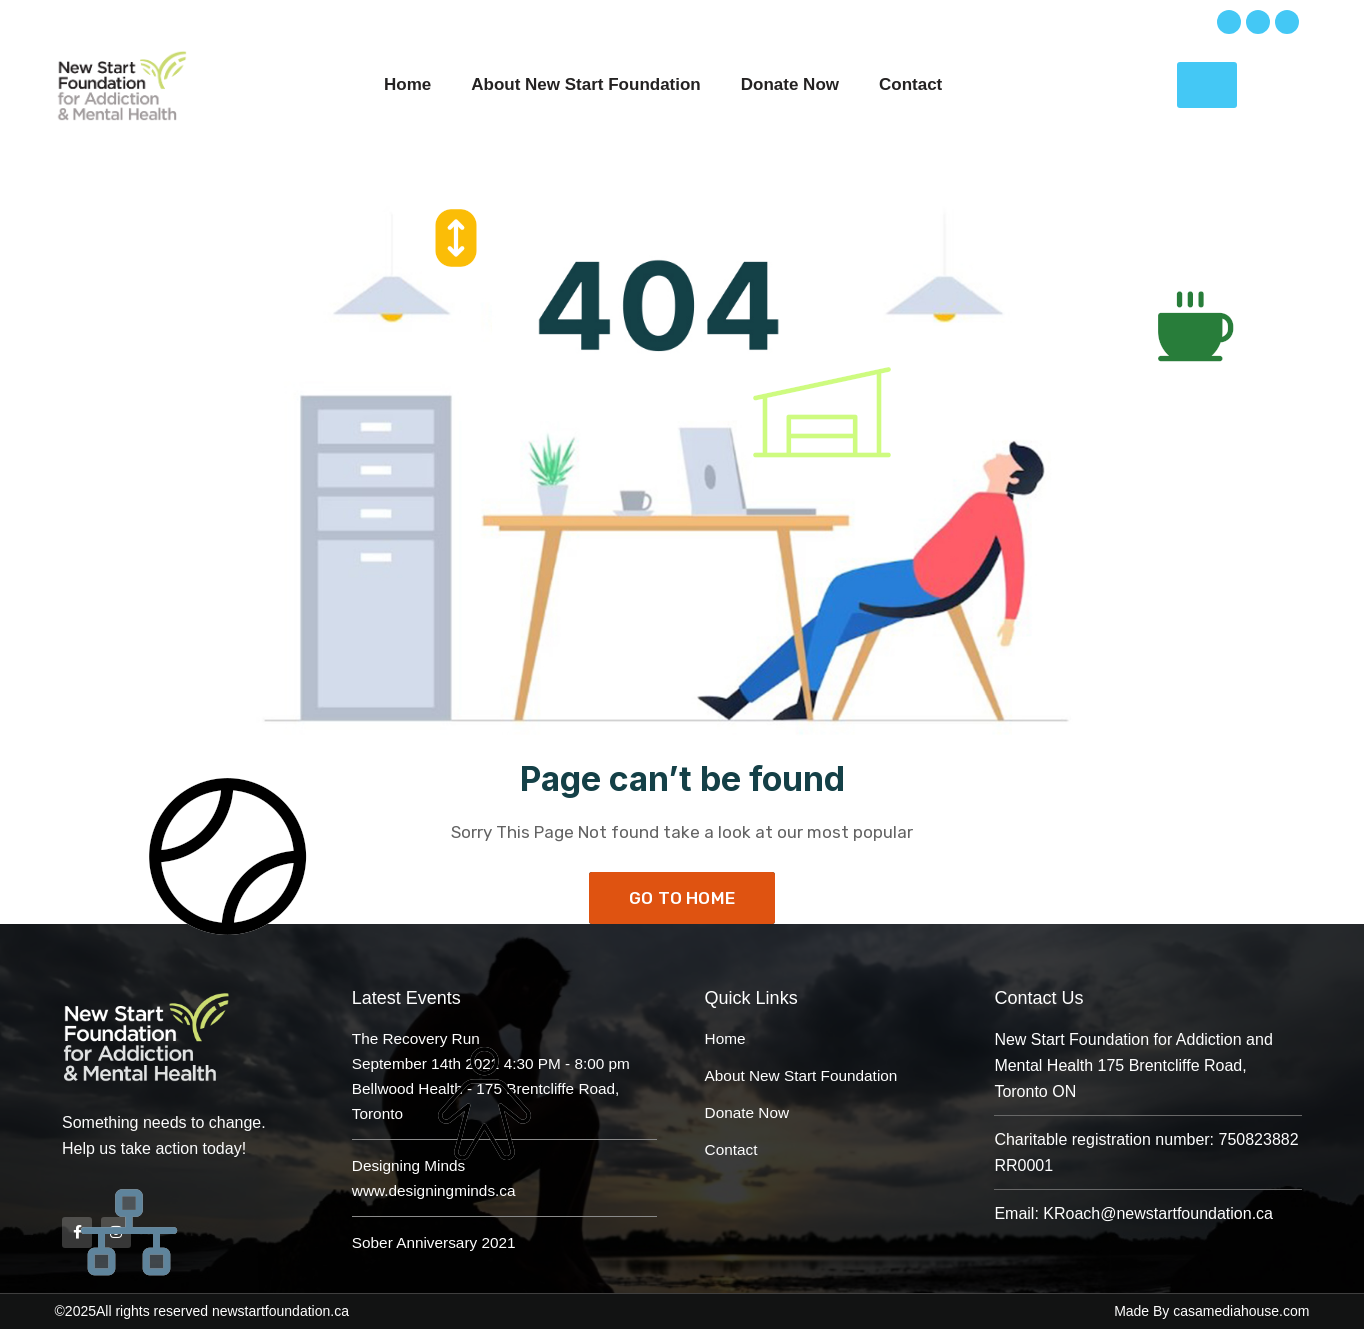 This screenshot has width=1364, height=1336. Describe the element at coordinates (822, 417) in the screenshot. I see `access warehouse or storage management` at that location.